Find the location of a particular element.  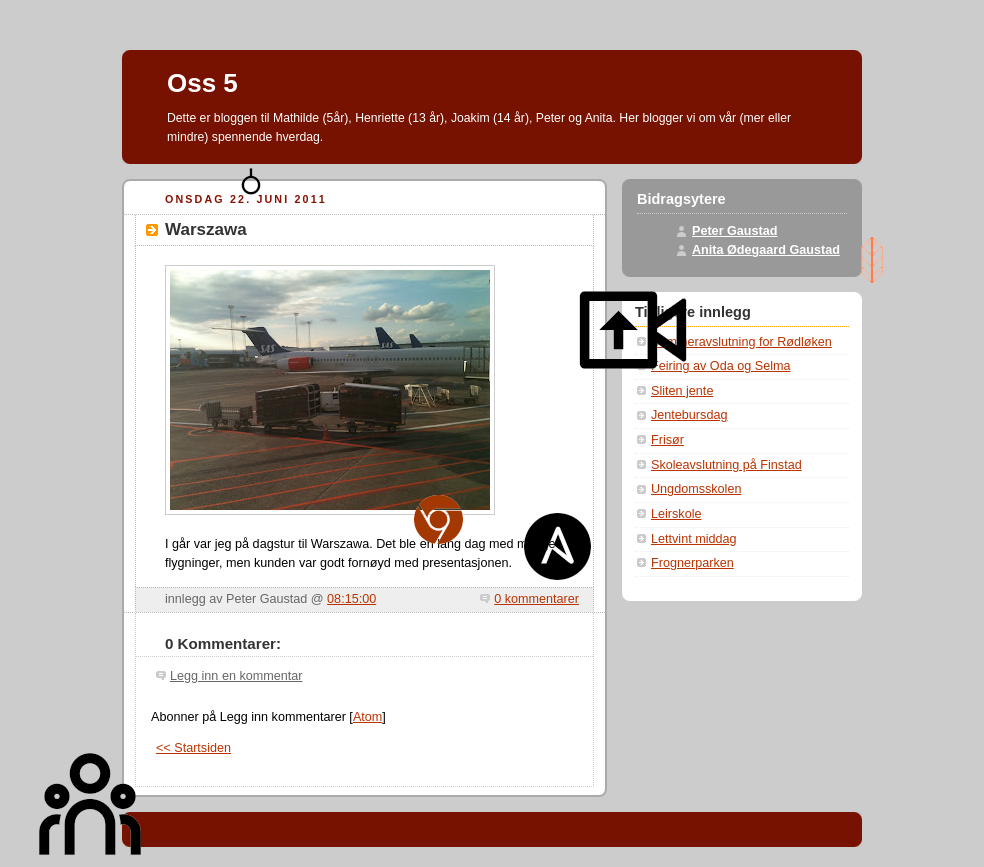

Ansible automation platform logo is located at coordinates (557, 546).